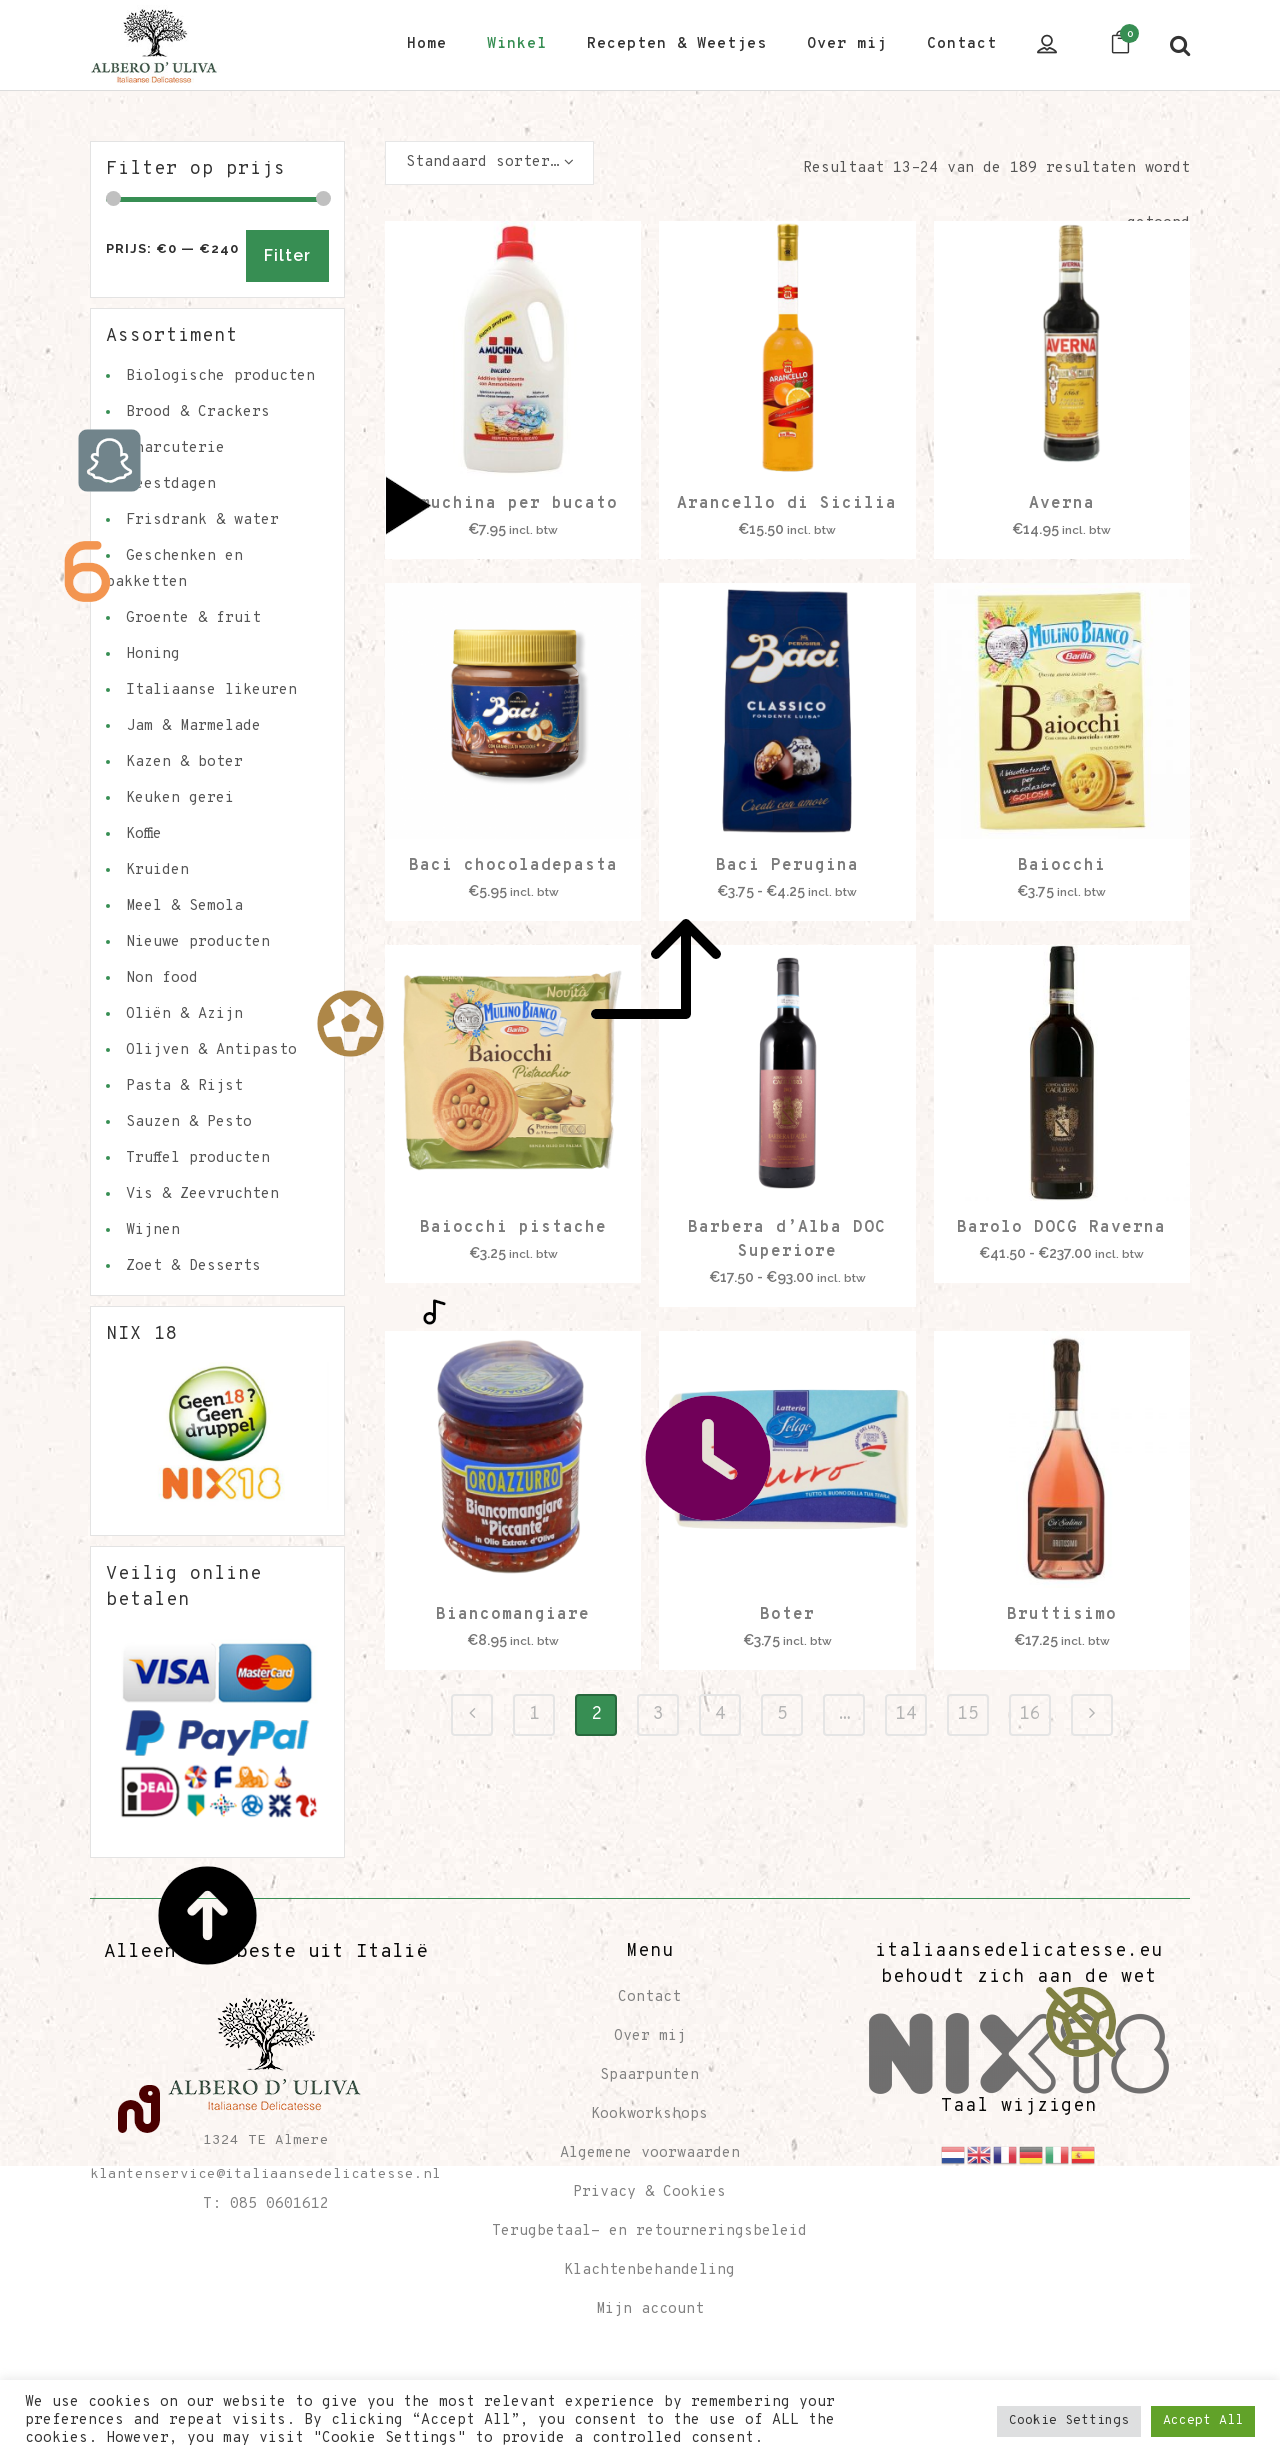 Image resolution: width=1280 pixels, height=2462 pixels. I want to click on disable football/soccer notifications, so click(1081, 2022).